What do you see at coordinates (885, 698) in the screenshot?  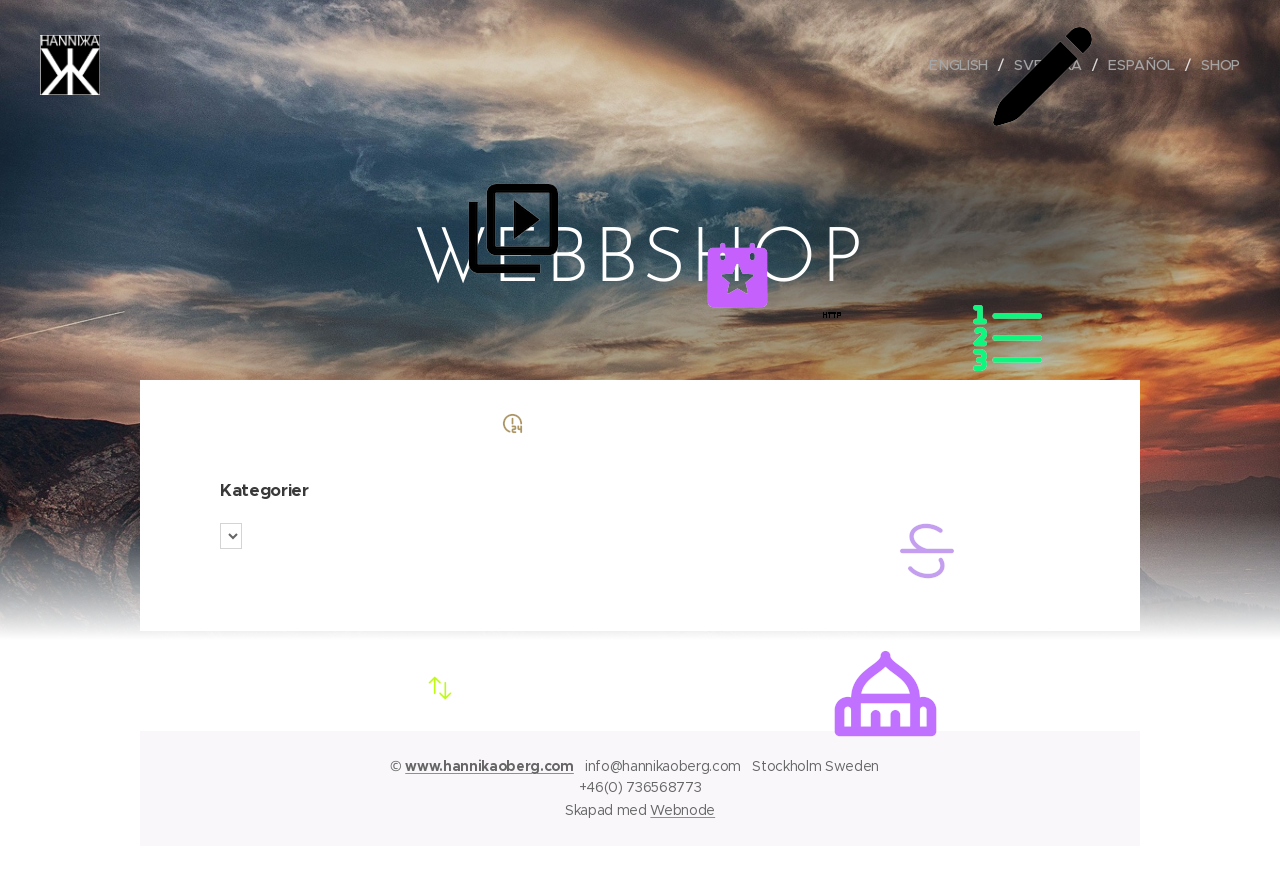 I see `indicates a nearby mosque or place of worship` at bounding box center [885, 698].